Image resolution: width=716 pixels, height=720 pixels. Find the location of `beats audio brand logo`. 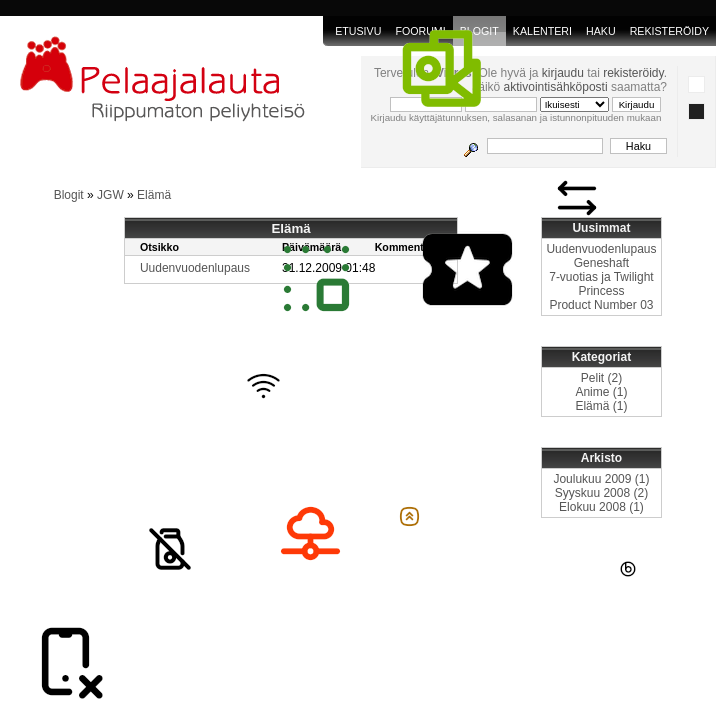

beats audio brand logo is located at coordinates (628, 569).